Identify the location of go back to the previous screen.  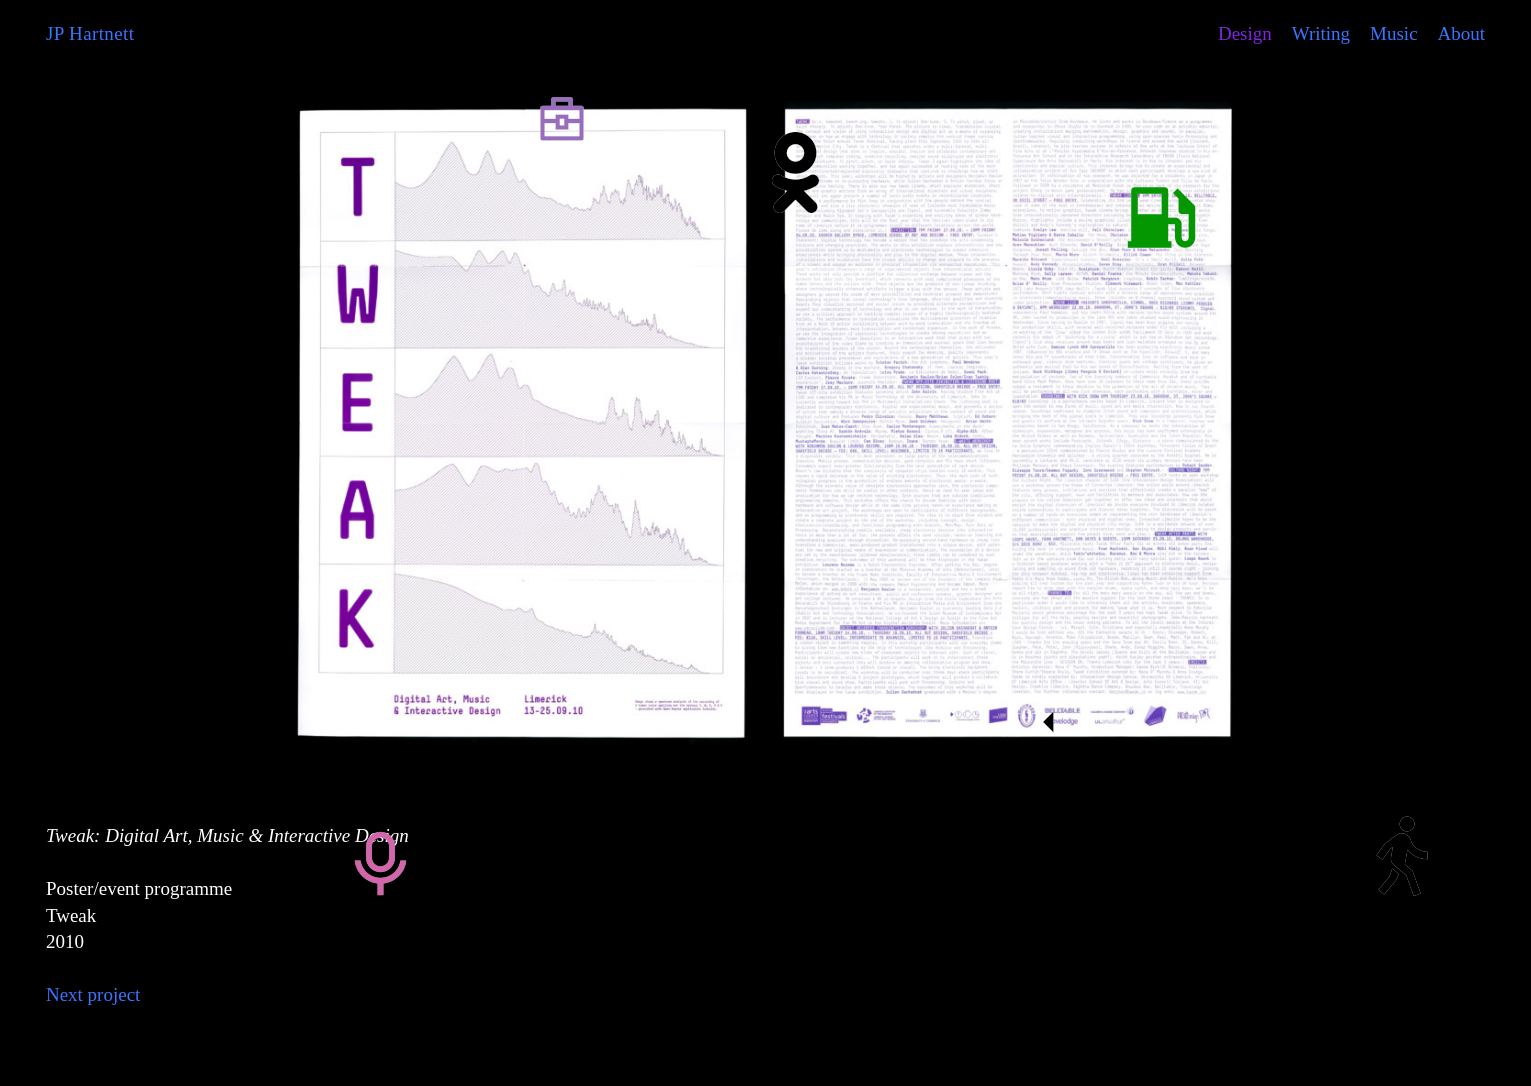
(1050, 722).